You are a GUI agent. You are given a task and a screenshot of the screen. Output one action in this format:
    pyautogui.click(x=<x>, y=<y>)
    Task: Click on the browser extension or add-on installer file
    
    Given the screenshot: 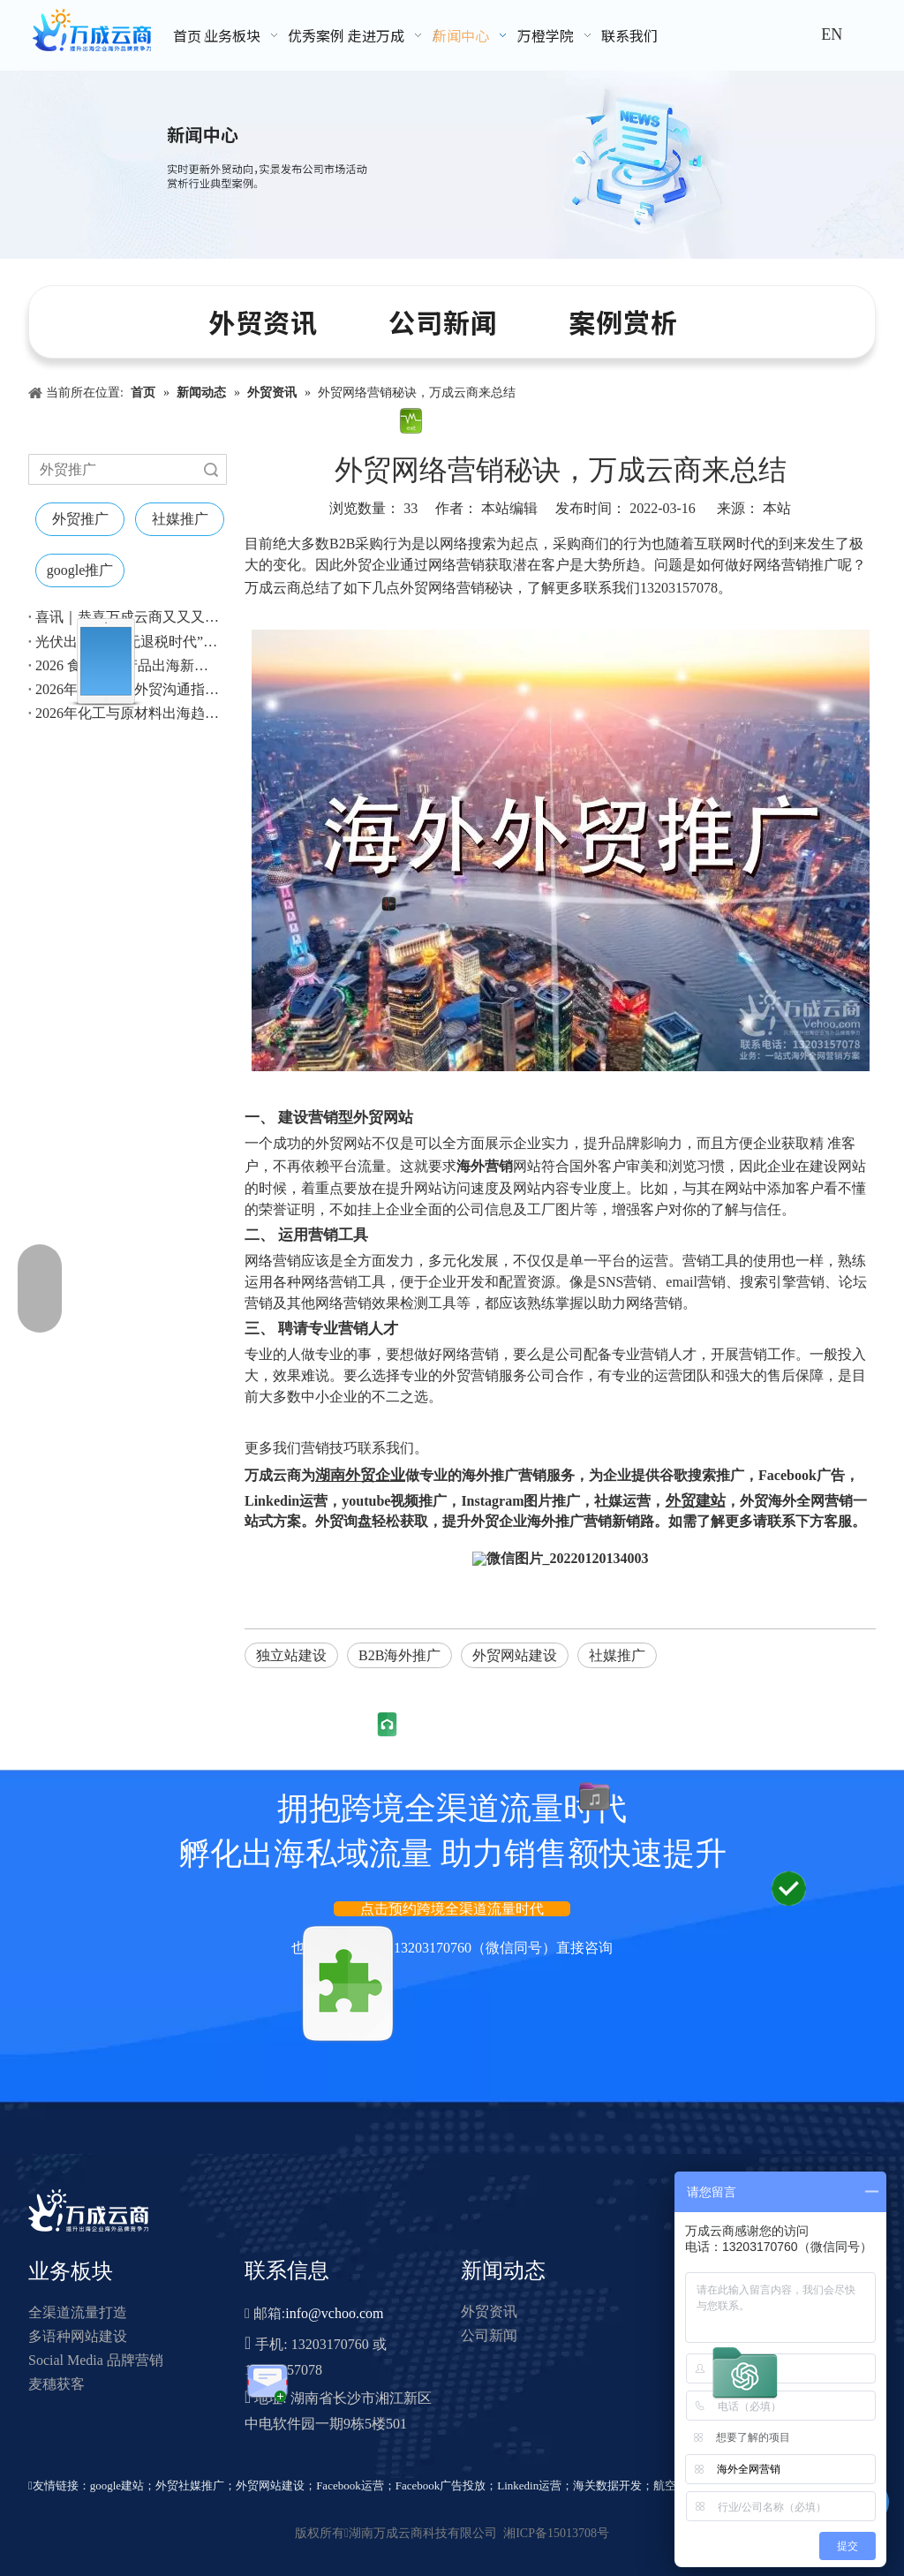 What is the action you would take?
    pyautogui.click(x=348, y=1983)
    